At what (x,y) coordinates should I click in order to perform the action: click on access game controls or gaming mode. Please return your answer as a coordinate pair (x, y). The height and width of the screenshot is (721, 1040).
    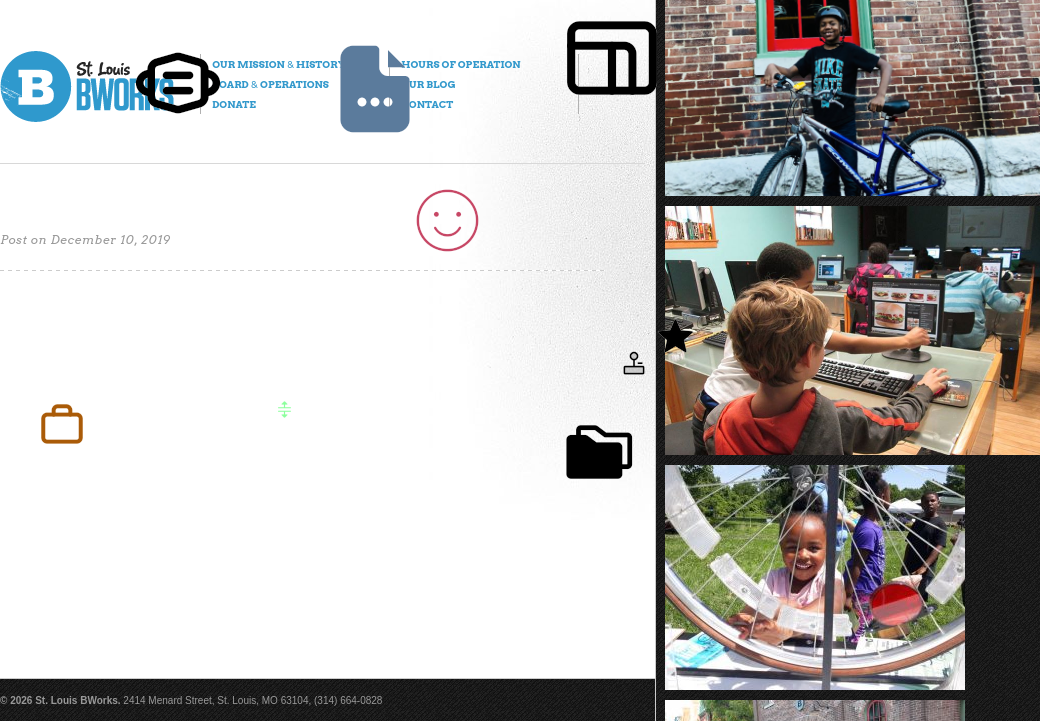
    Looking at the image, I should click on (634, 364).